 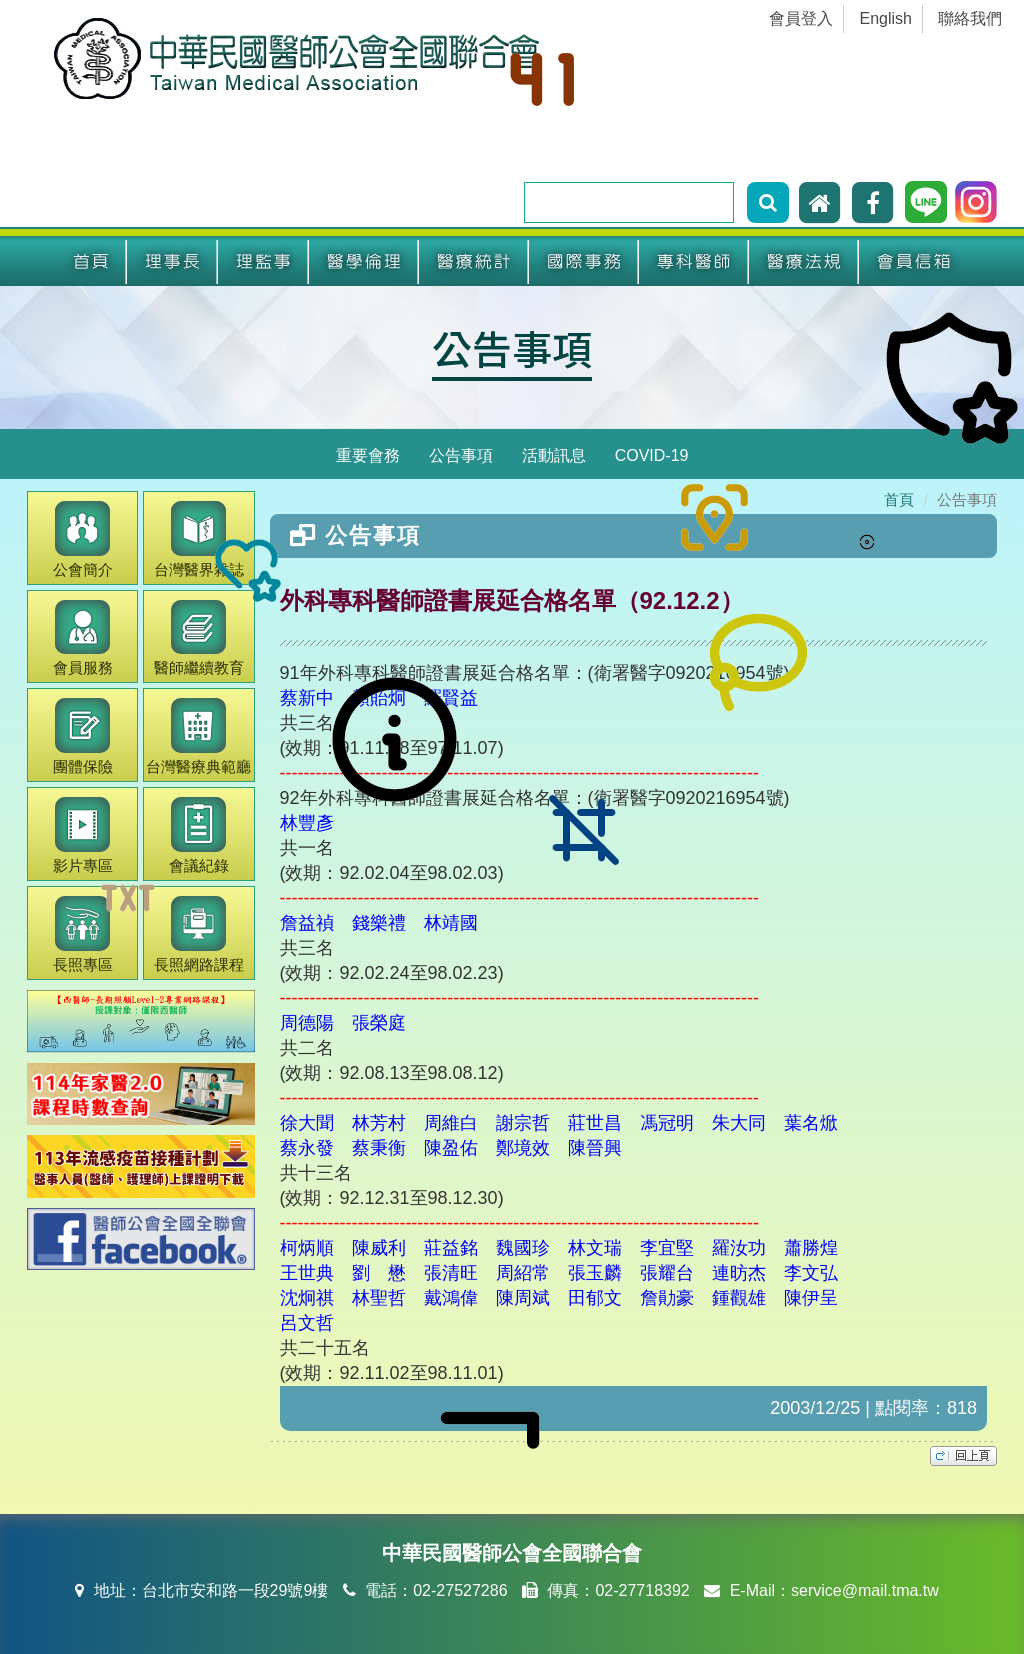 What do you see at coordinates (547, 79) in the screenshot?
I see `indicates item number 41 in a list or sequence` at bounding box center [547, 79].